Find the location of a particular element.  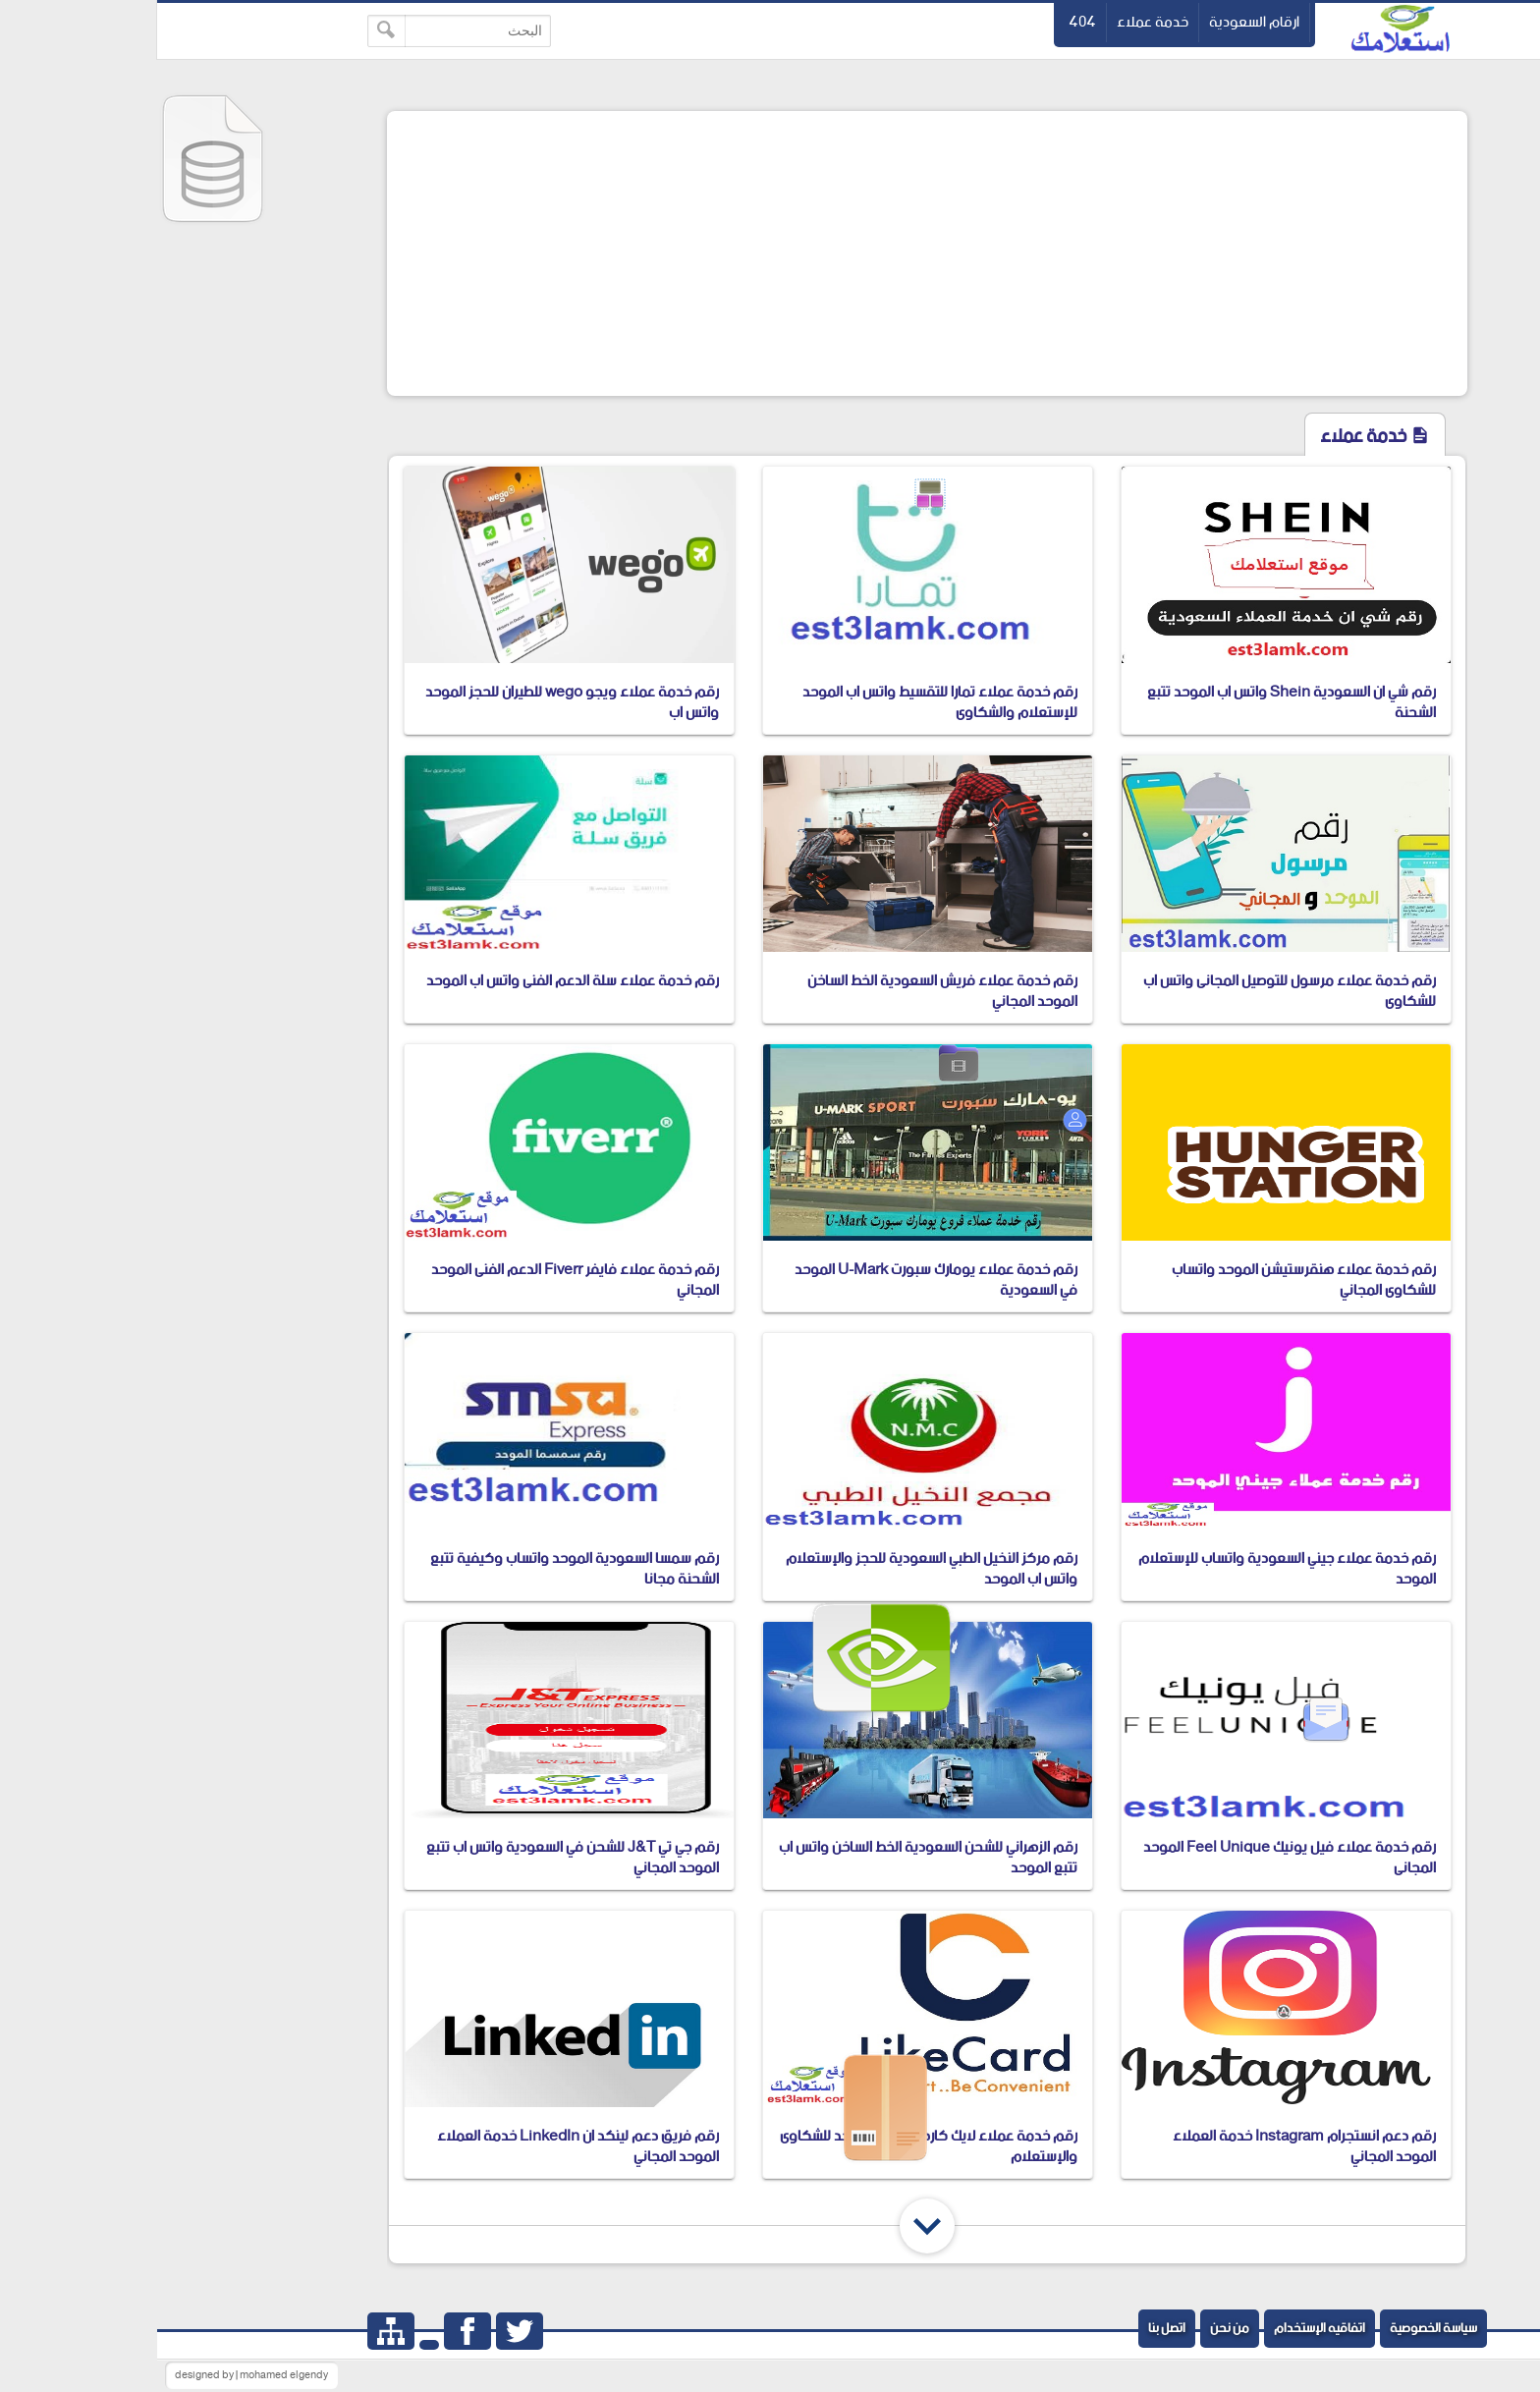

open your videos folder is located at coordinates (959, 1063).